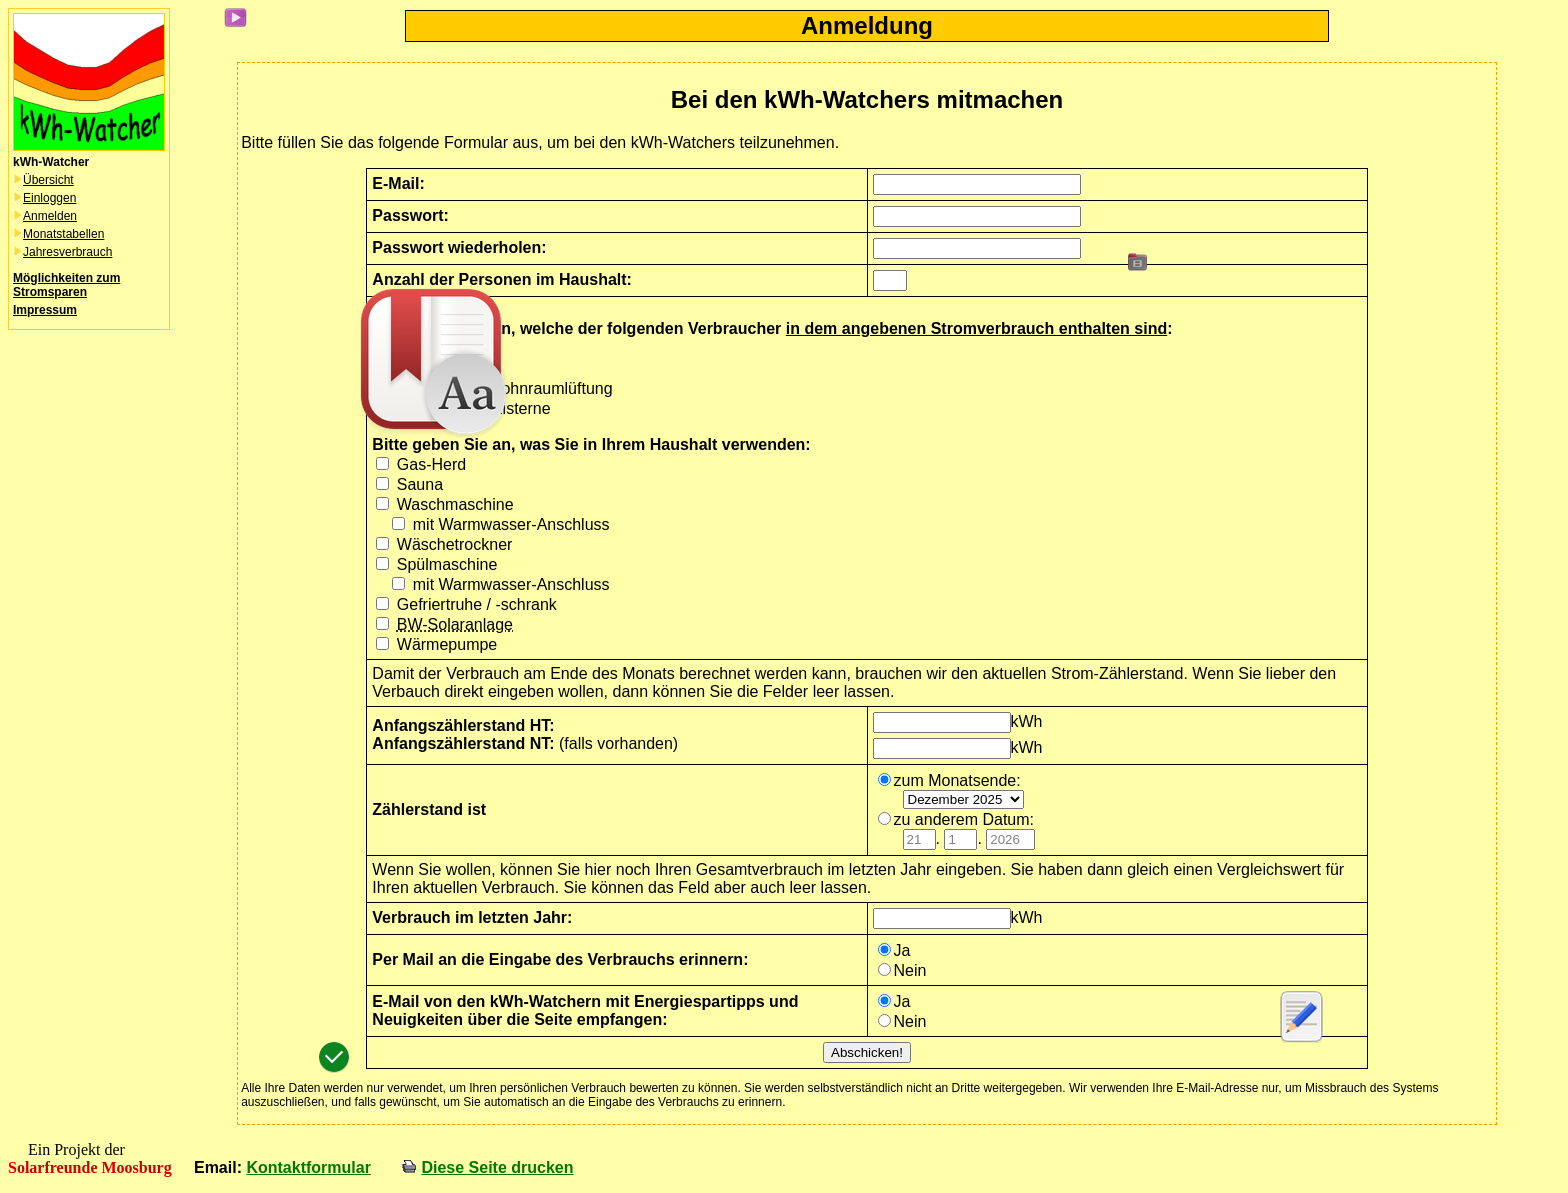 The image size is (1568, 1193). I want to click on open media player application, so click(235, 17).